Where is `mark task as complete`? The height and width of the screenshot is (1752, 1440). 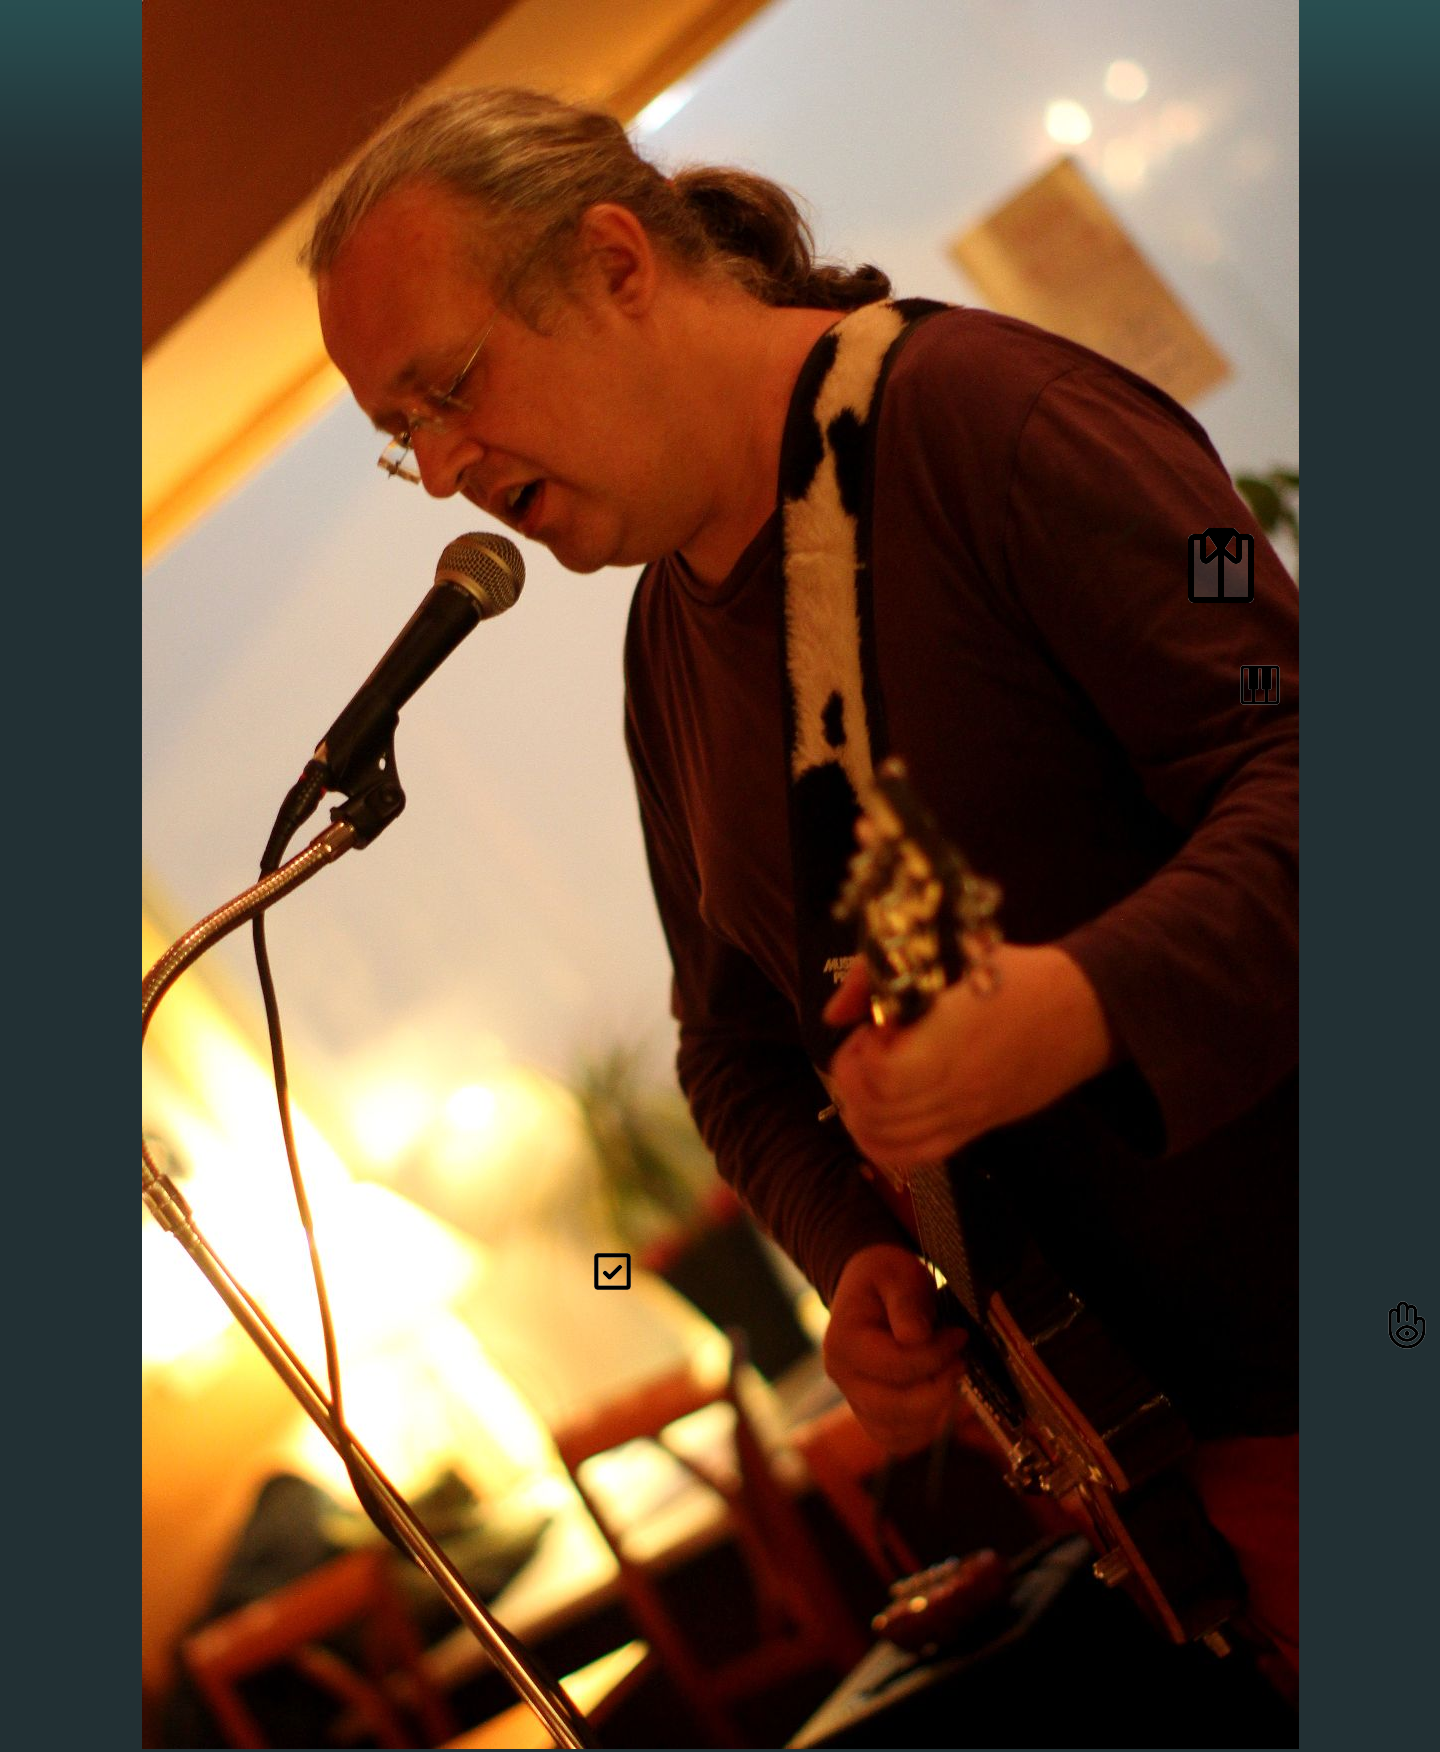
mark task as complete is located at coordinates (612, 1271).